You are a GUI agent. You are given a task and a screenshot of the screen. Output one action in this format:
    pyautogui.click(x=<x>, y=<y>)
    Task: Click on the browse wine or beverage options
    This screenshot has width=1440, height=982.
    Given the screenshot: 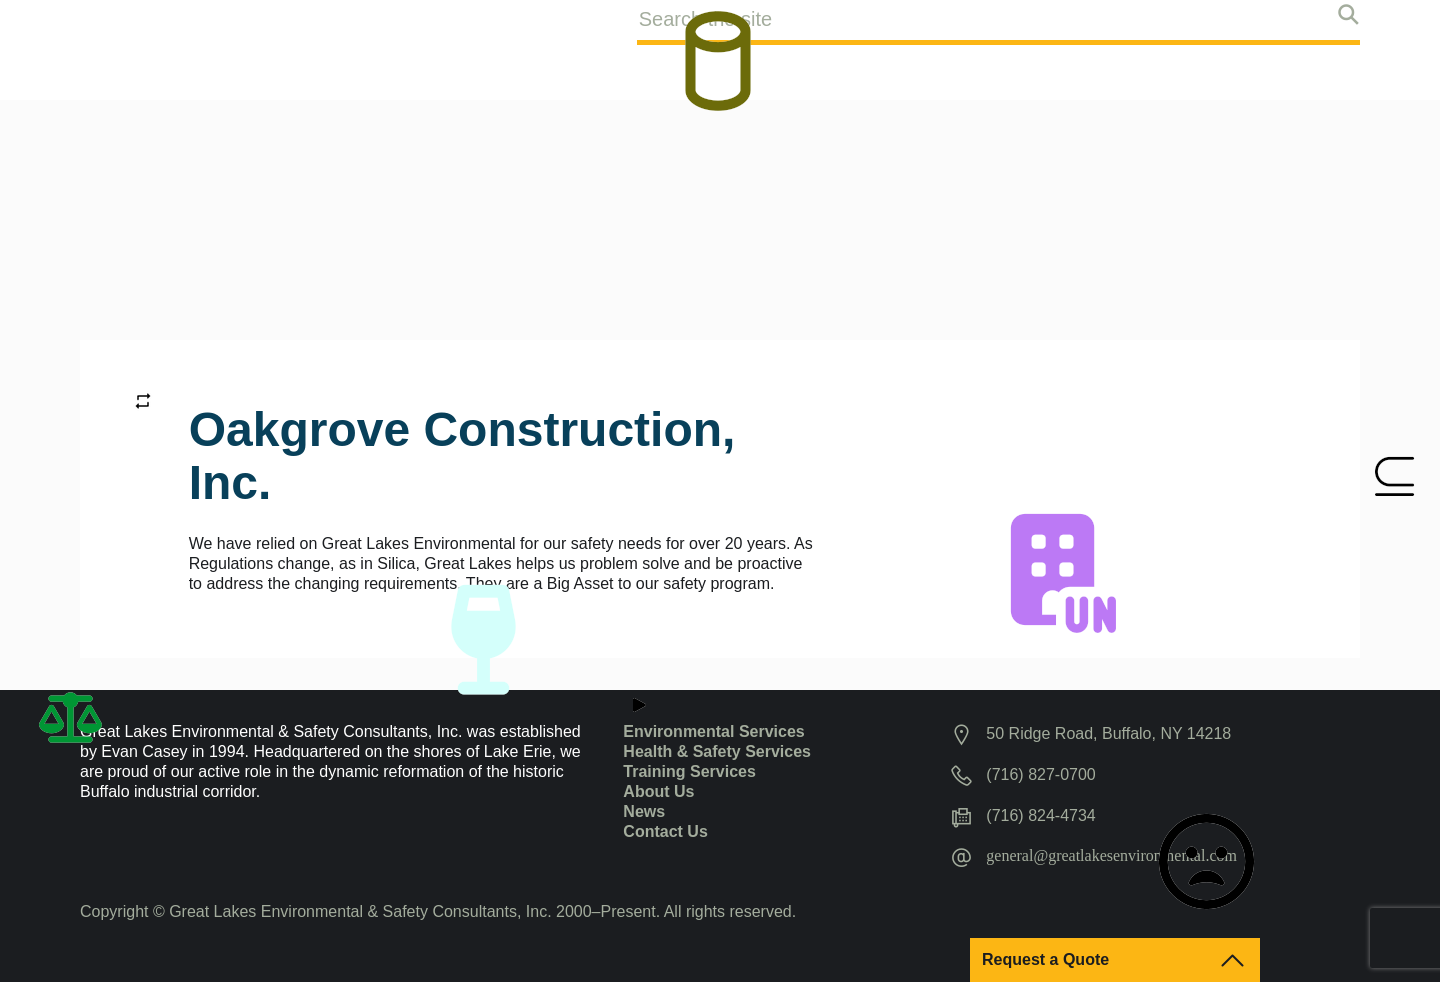 What is the action you would take?
    pyautogui.click(x=483, y=636)
    